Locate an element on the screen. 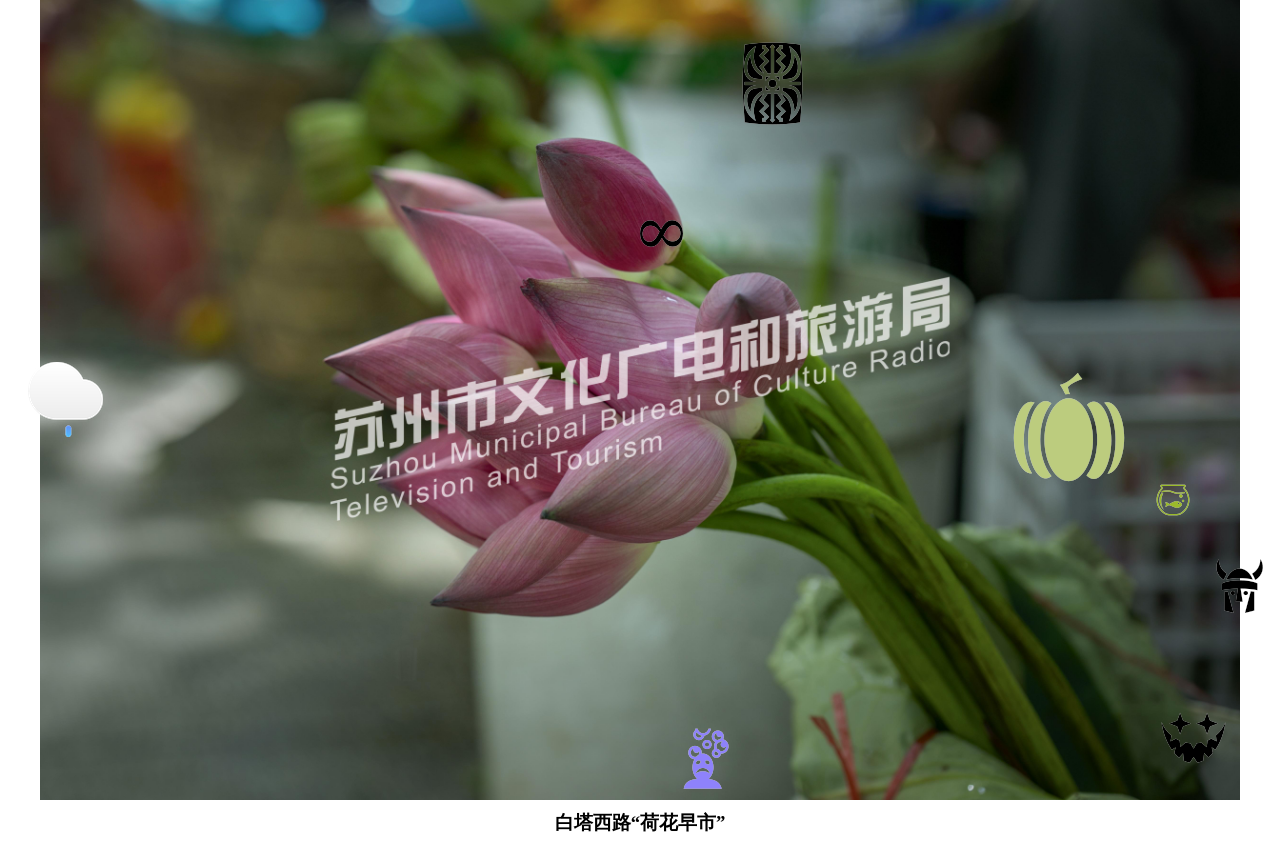 The image size is (1280, 850). indicates a delighted or excited mood is located at coordinates (1193, 736).